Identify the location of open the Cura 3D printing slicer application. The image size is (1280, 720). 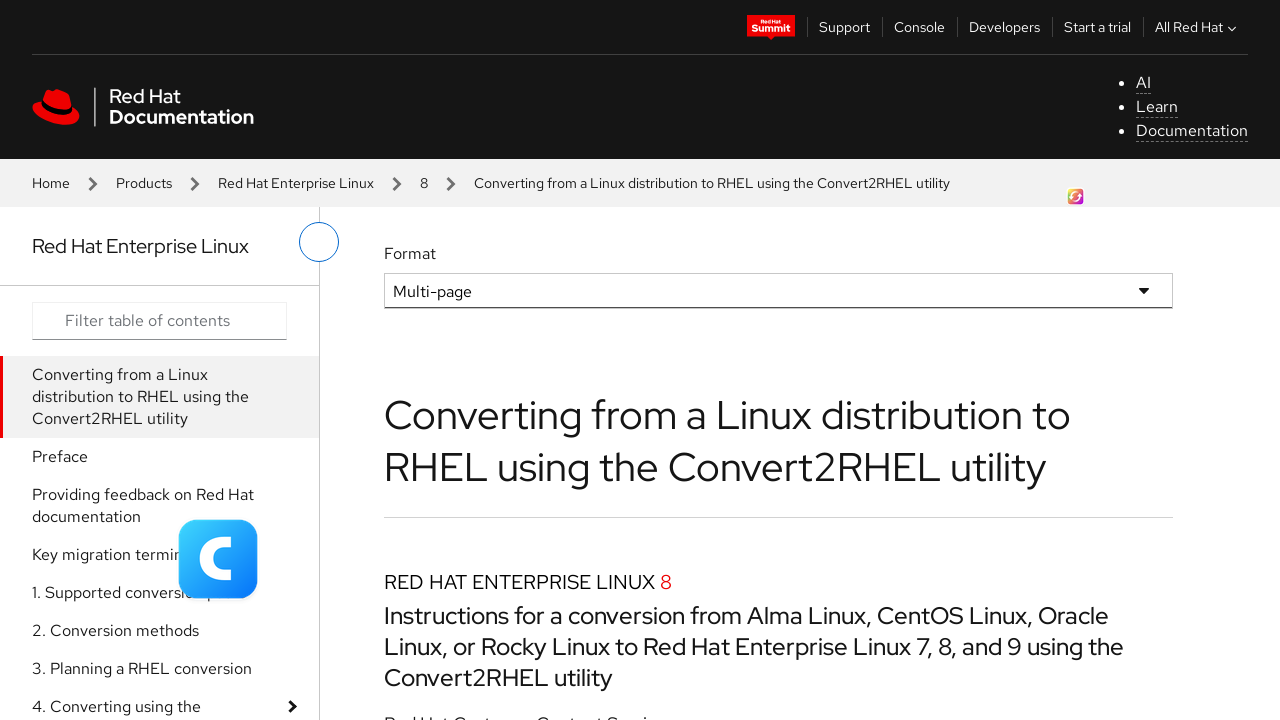
(218, 559).